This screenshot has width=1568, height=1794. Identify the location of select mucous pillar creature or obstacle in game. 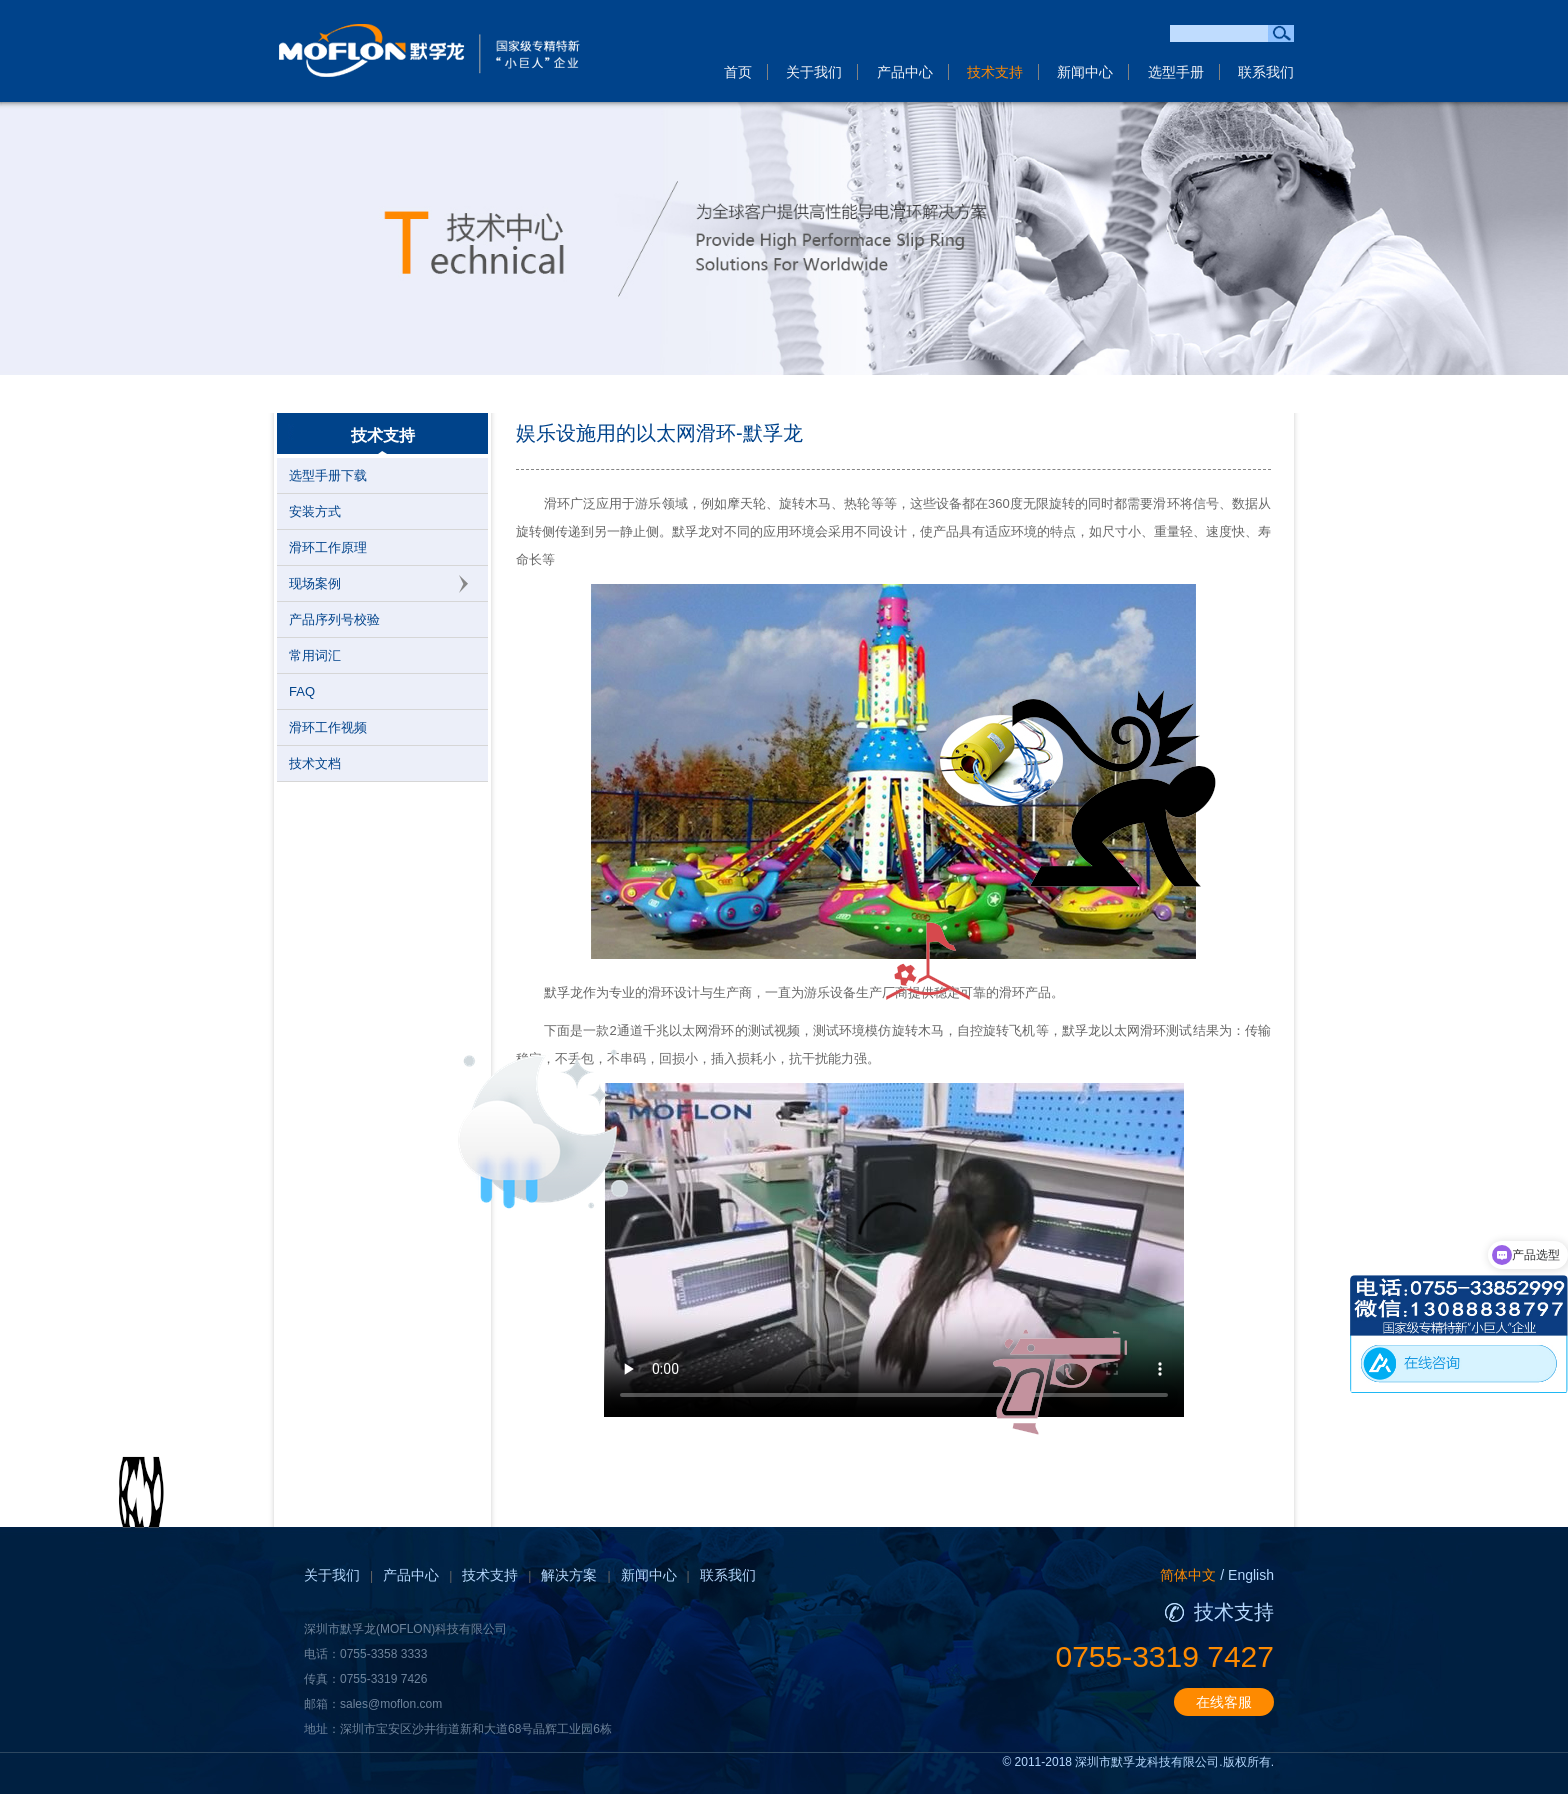
(141, 1492).